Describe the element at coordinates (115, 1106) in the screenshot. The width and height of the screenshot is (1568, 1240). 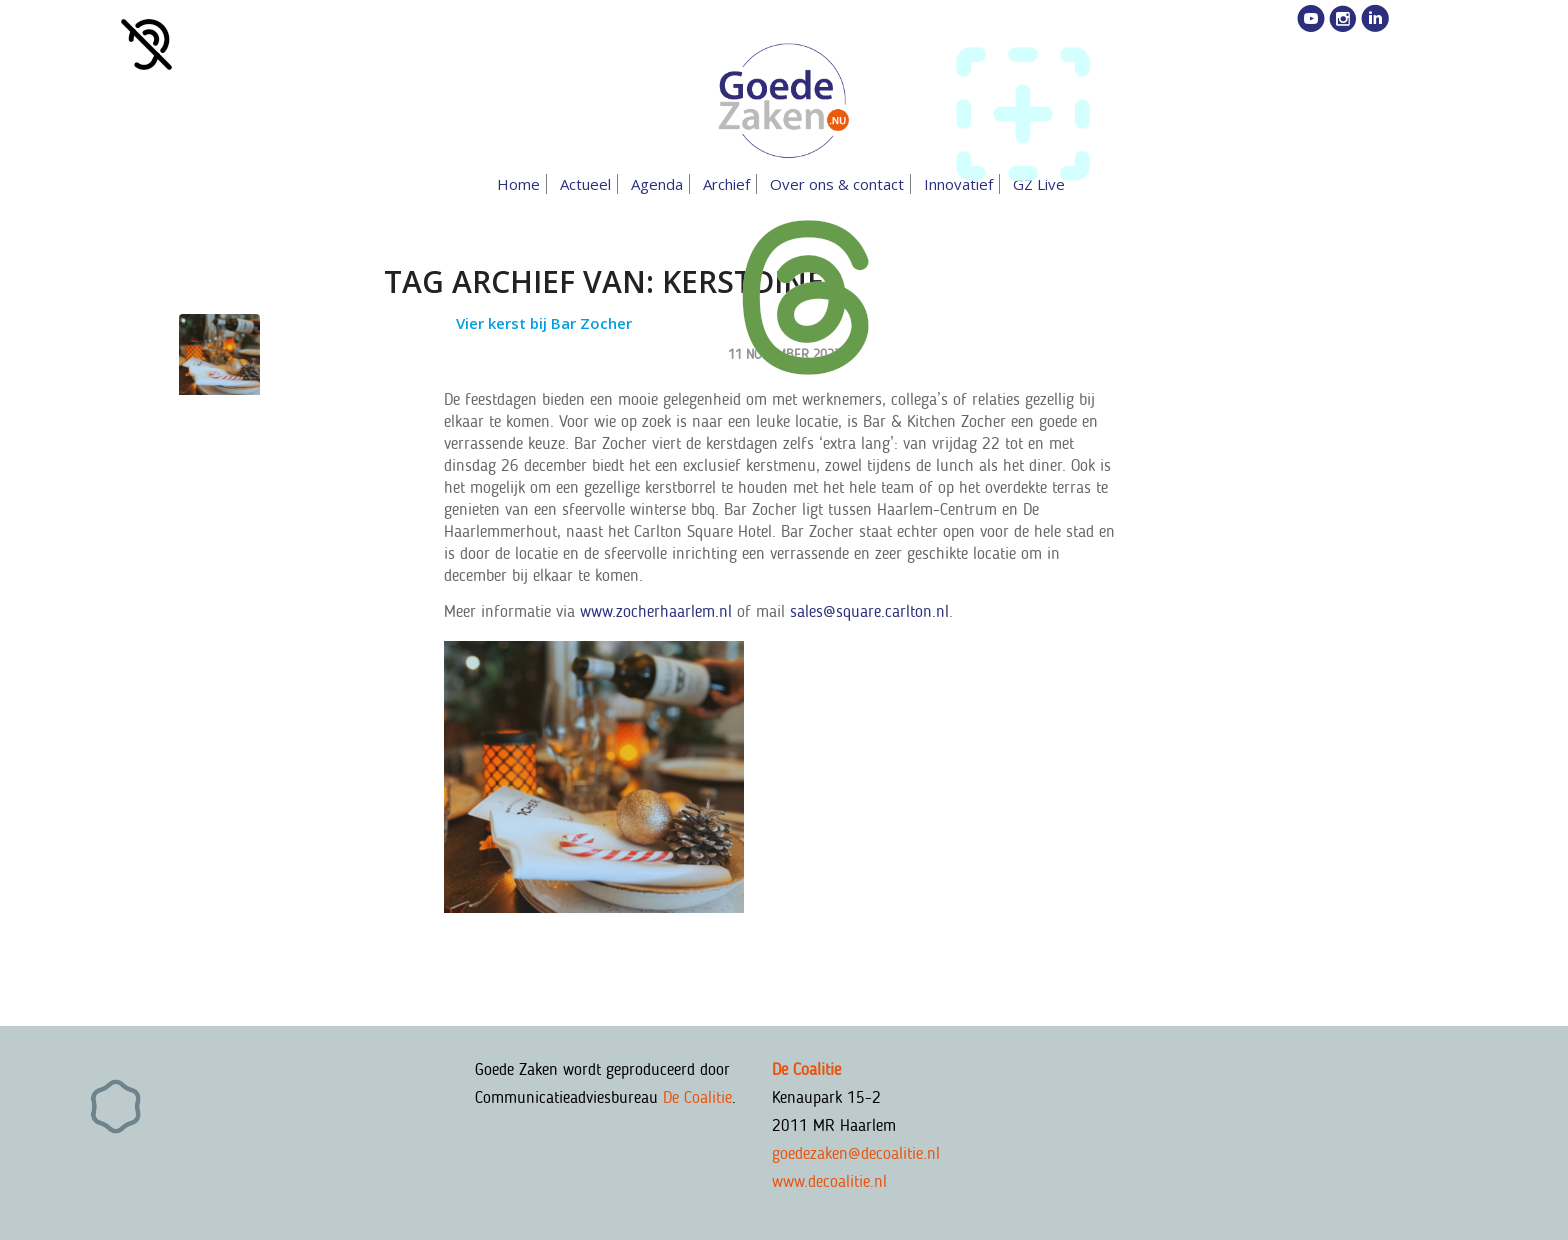
I see `link to Cake social media platform` at that location.